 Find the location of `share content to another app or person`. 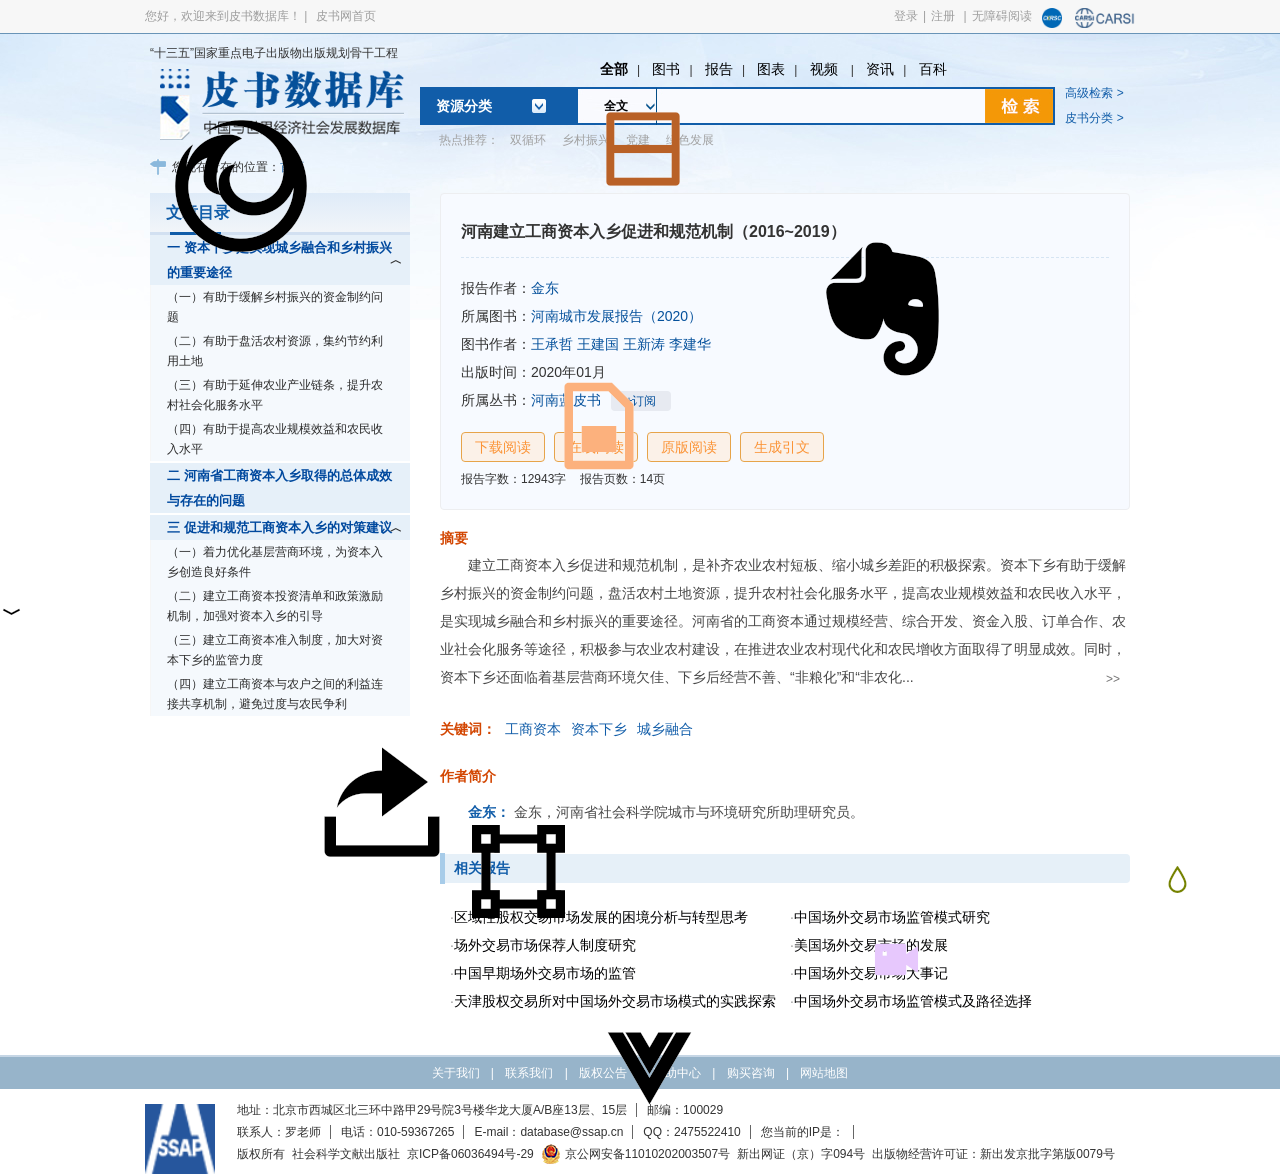

share content to another app or person is located at coordinates (382, 805).